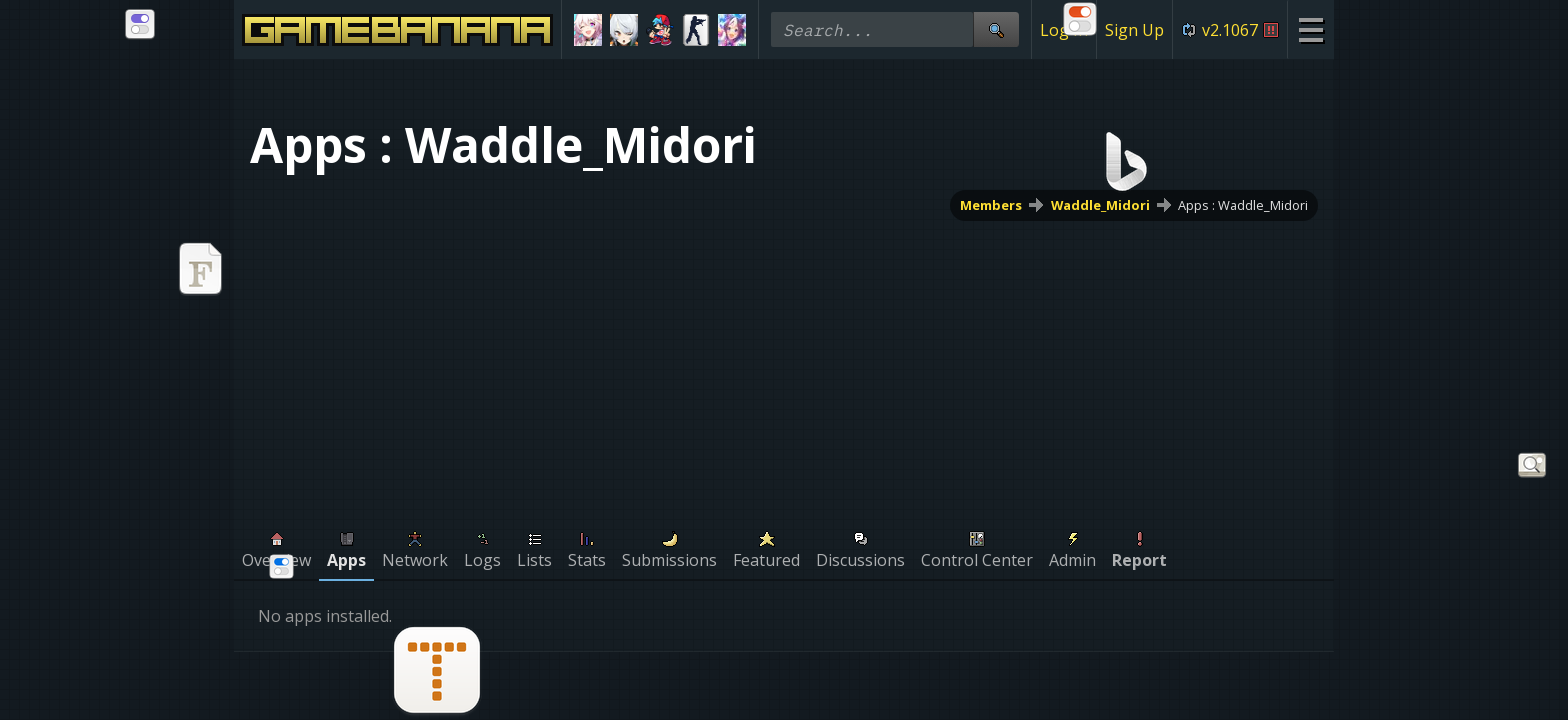  What do you see at coordinates (1126, 161) in the screenshot?
I see `open microsoft bing search app` at bounding box center [1126, 161].